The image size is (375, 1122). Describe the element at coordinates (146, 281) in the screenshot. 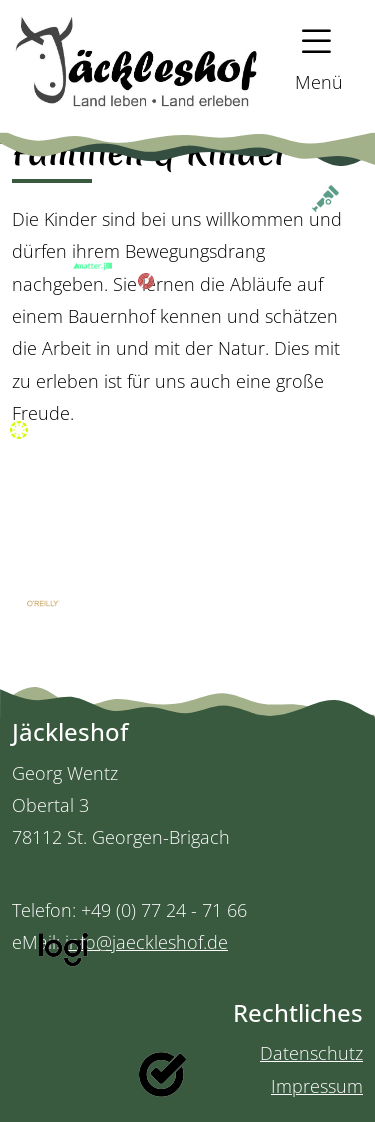

I see `open discogs music database` at that location.